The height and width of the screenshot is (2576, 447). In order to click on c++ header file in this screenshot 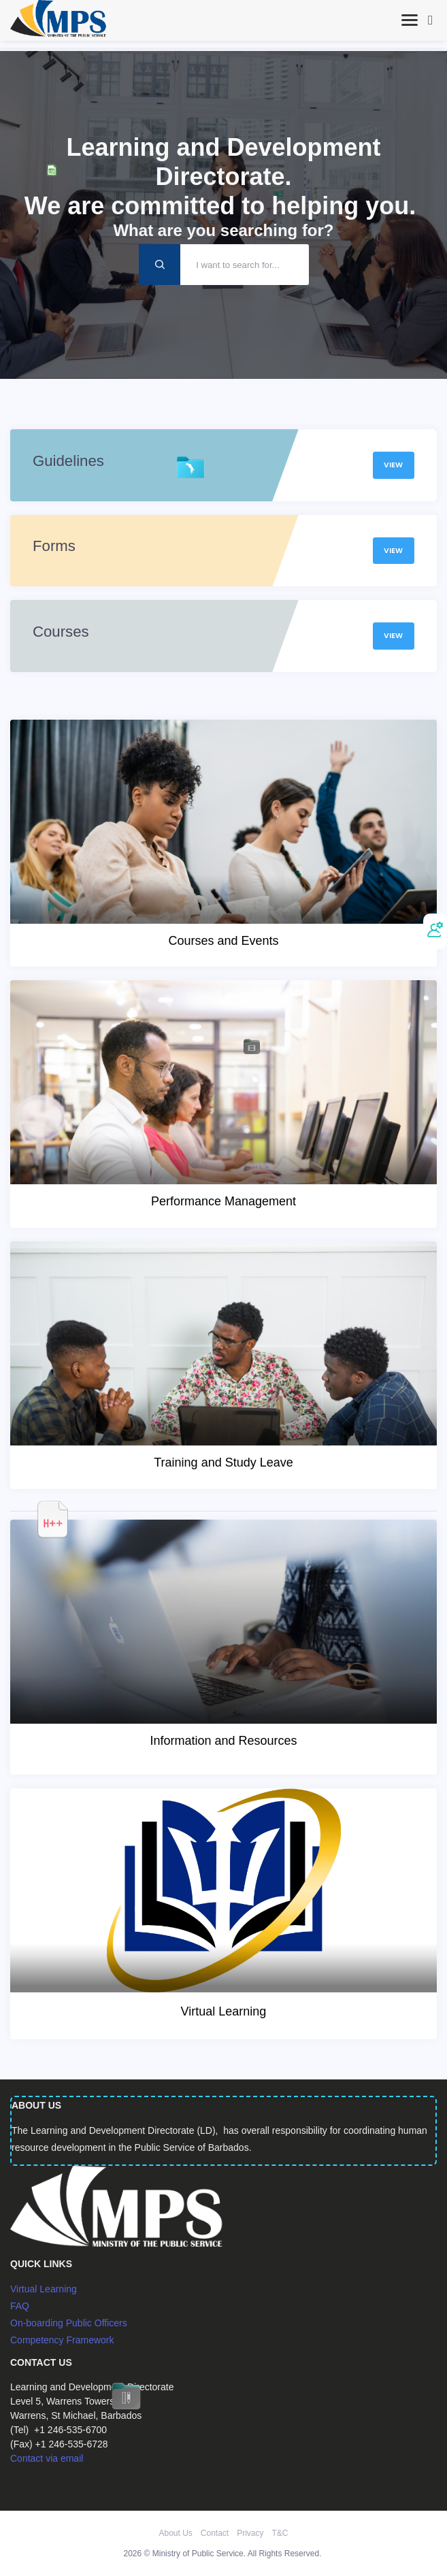, I will do `click(52, 1519)`.